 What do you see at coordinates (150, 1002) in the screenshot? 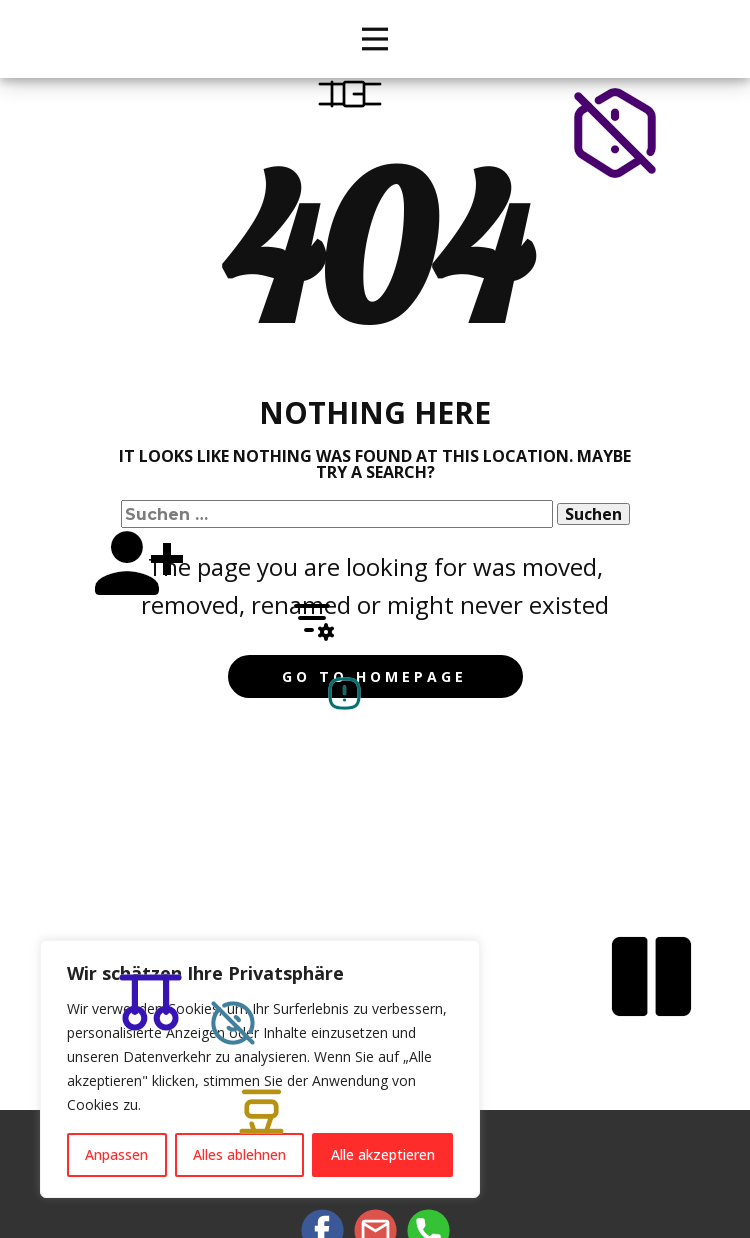
I see `gymnastics rings equipment indicator` at bounding box center [150, 1002].